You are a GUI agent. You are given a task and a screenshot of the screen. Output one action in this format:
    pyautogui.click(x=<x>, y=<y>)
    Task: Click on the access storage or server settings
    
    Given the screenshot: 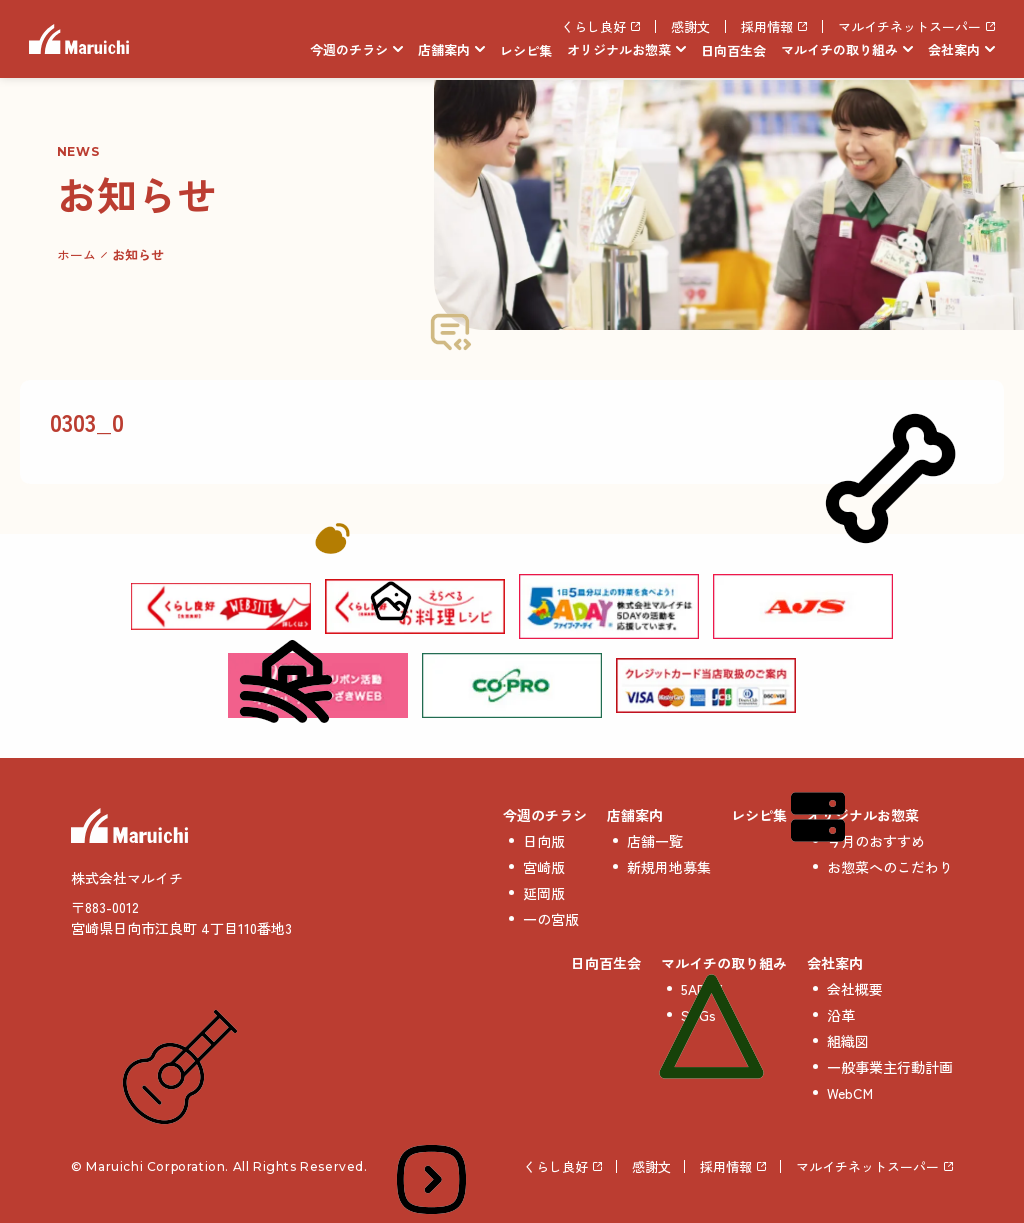 What is the action you would take?
    pyautogui.click(x=818, y=817)
    